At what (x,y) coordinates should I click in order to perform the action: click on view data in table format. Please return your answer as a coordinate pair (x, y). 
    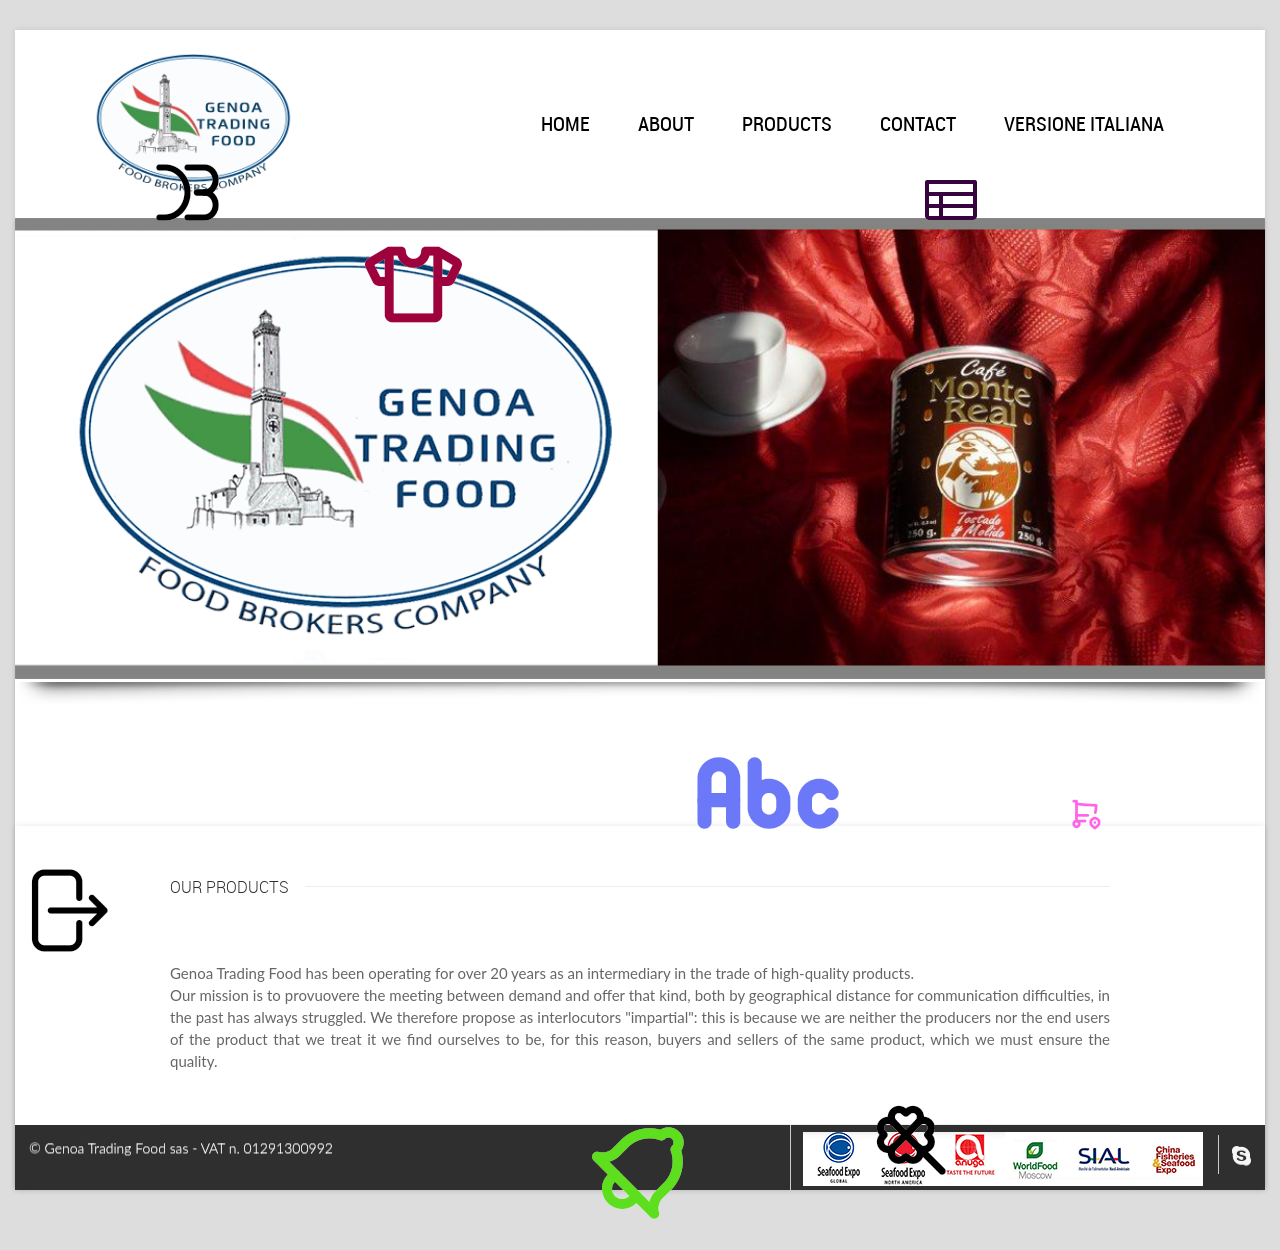
    Looking at the image, I should click on (951, 200).